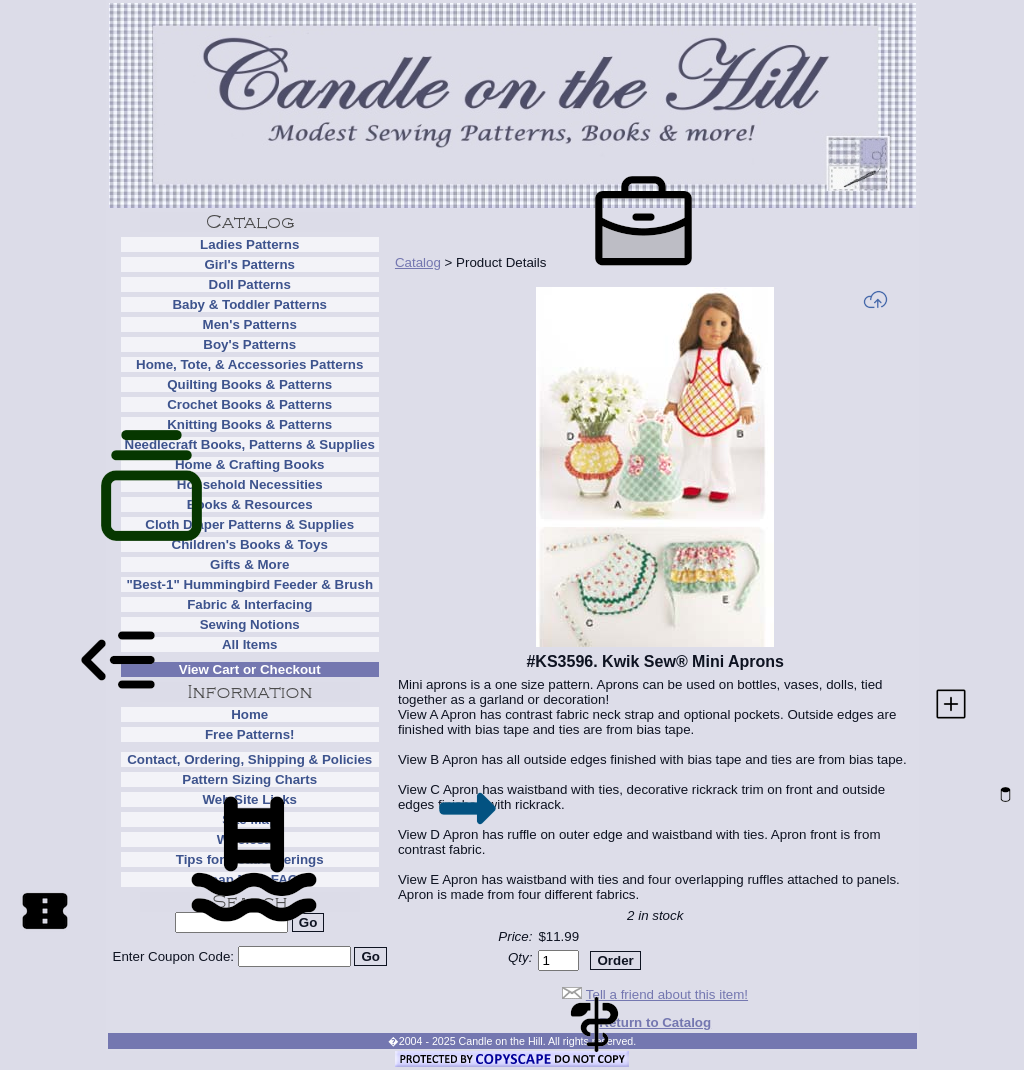 The height and width of the screenshot is (1070, 1024). Describe the element at coordinates (951, 704) in the screenshot. I see `add a new item or entry` at that location.